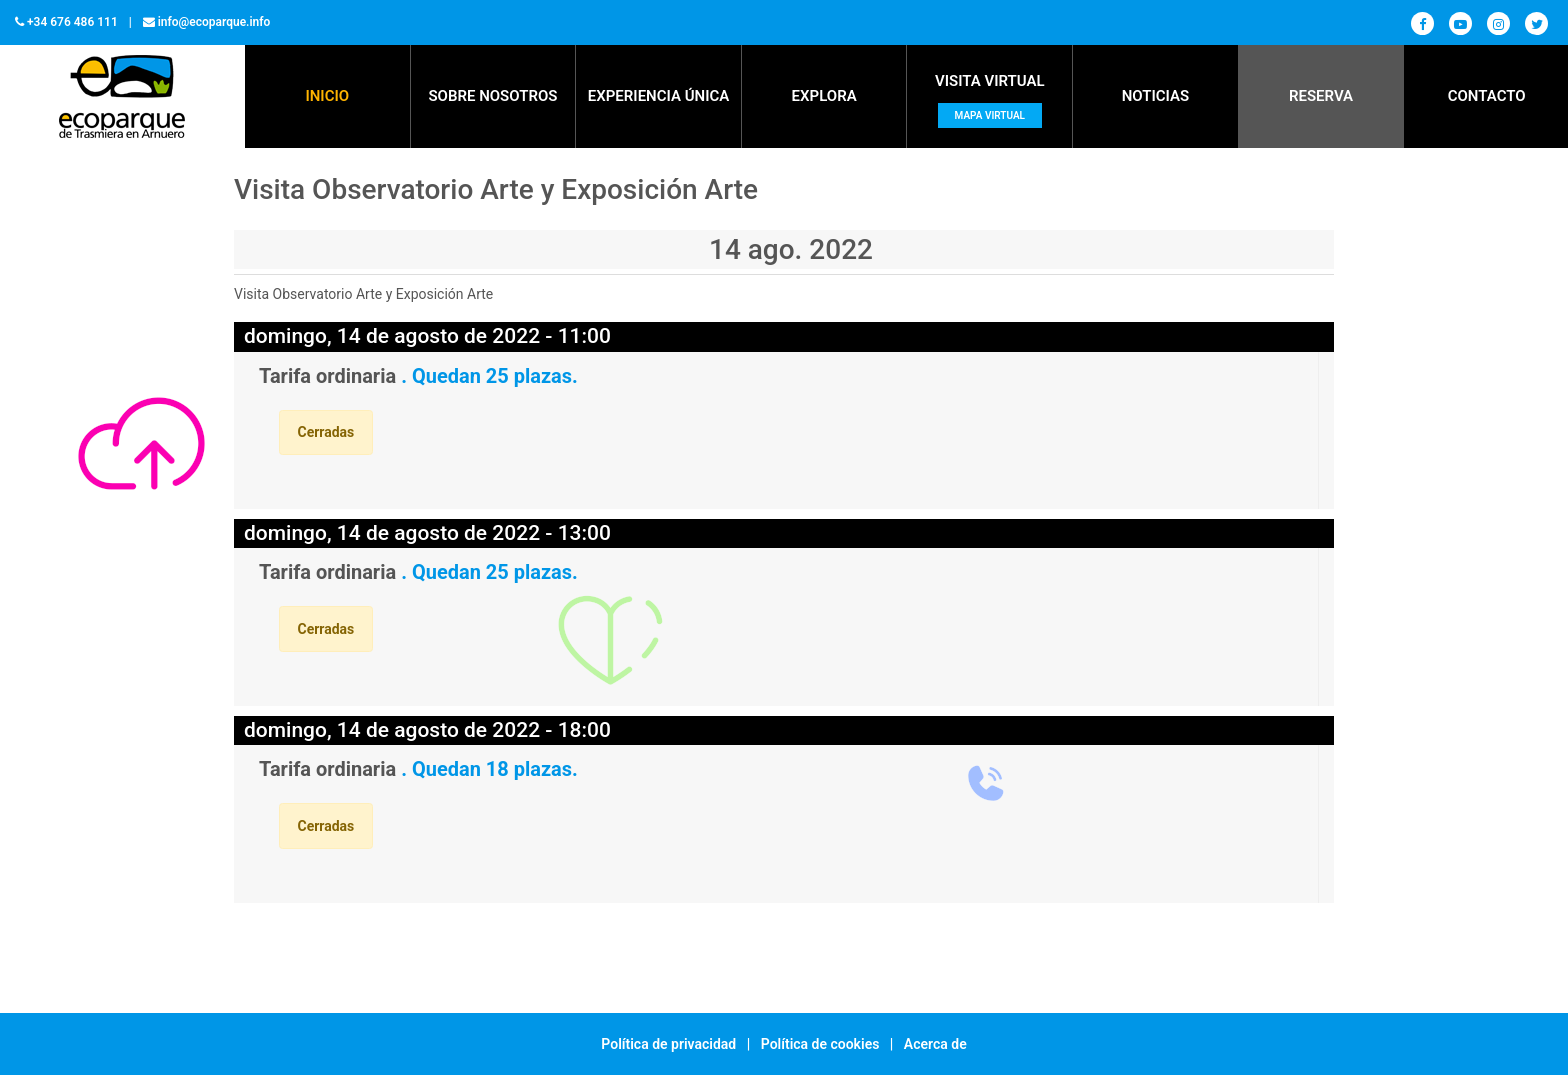 This screenshot has height=1075, width=1568. I want to click on make a phone call, so click(986, 782).